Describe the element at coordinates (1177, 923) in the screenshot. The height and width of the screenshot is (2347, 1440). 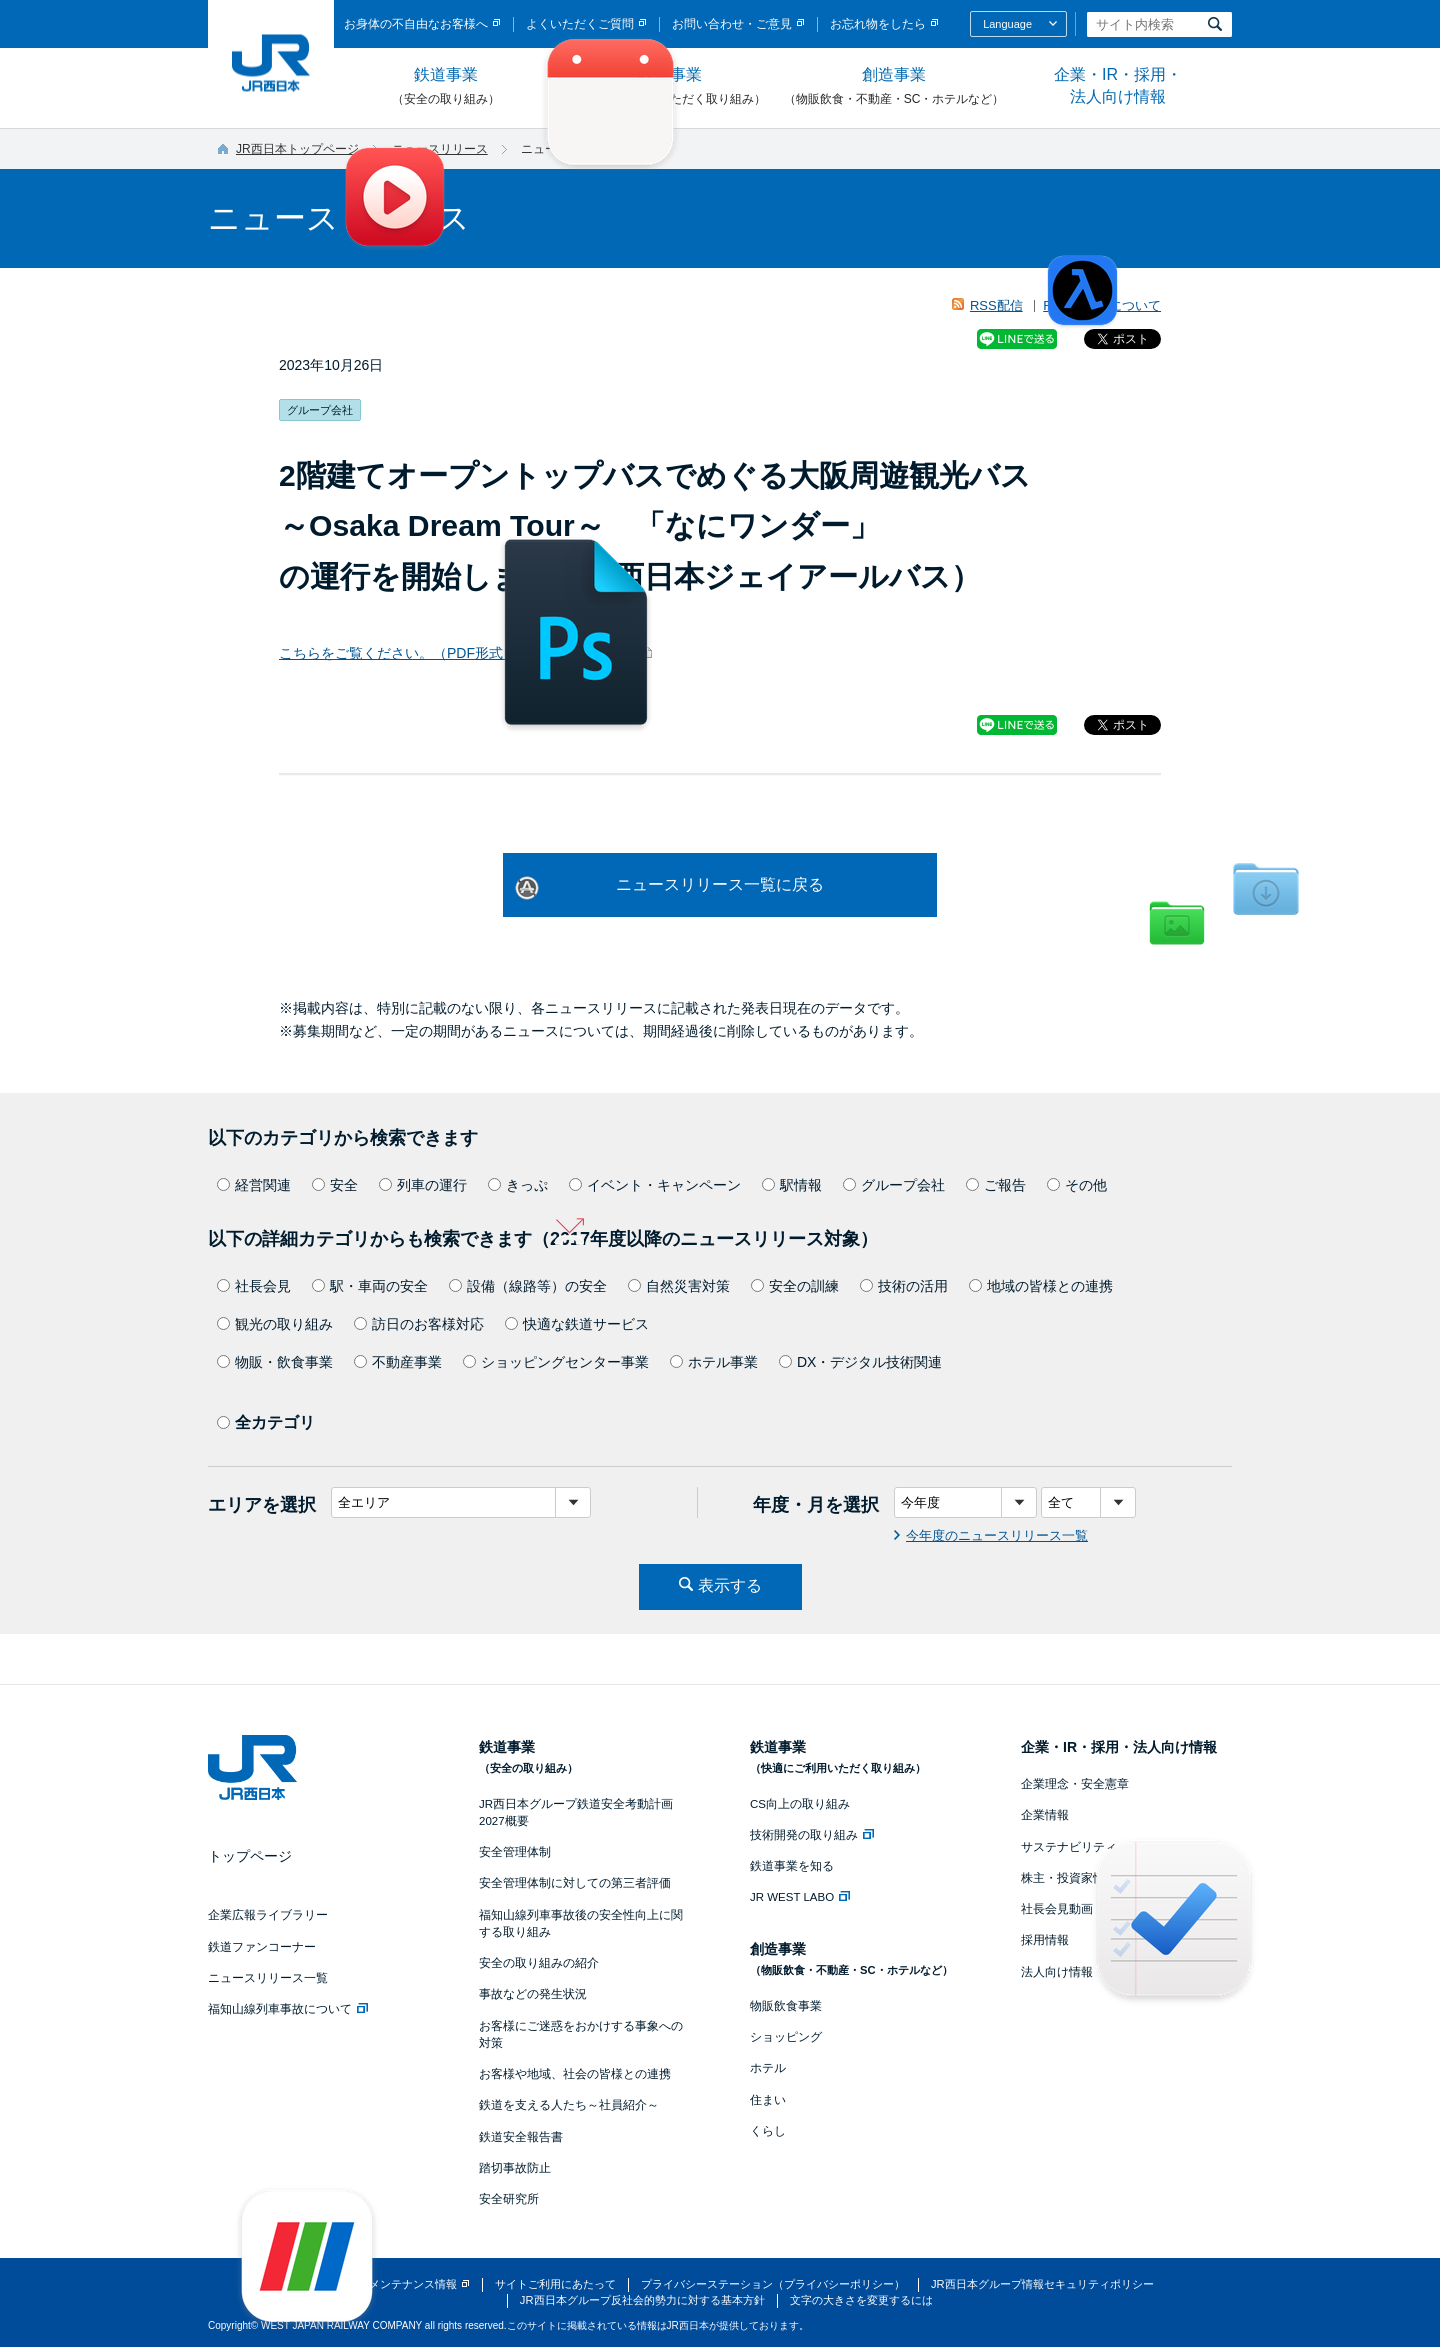
I see `open your images folder` at that location.